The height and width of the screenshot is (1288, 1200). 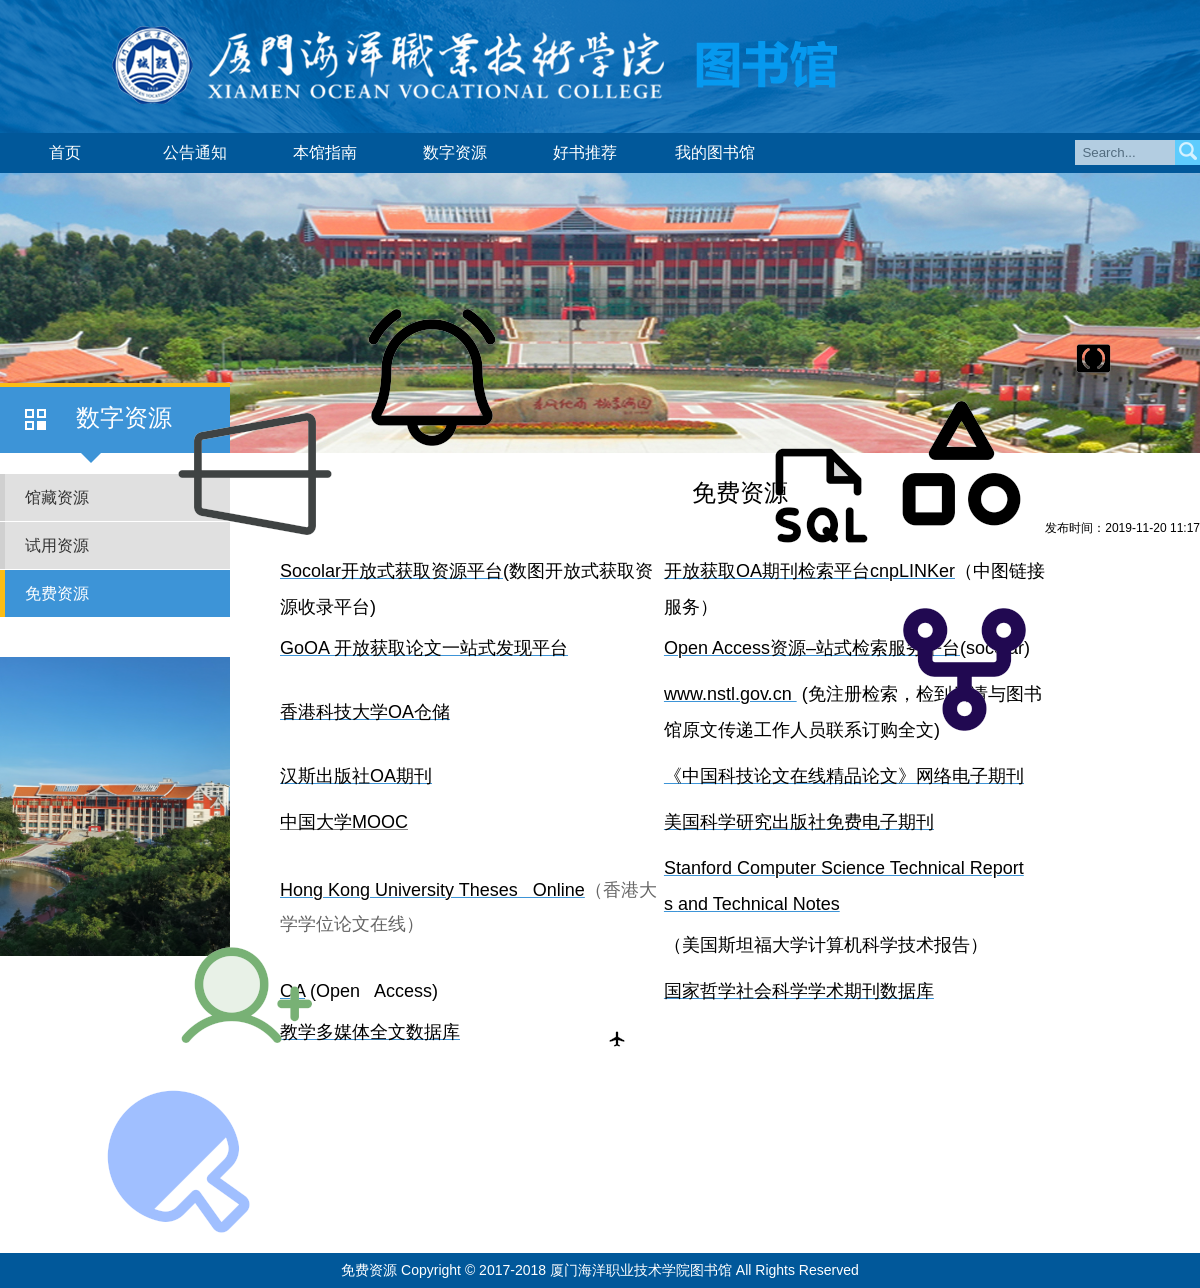 What do you see at coordinates (818, 499) in the screenshot?
I see `open or view an SQL database file` at bounding box center [818, 499].